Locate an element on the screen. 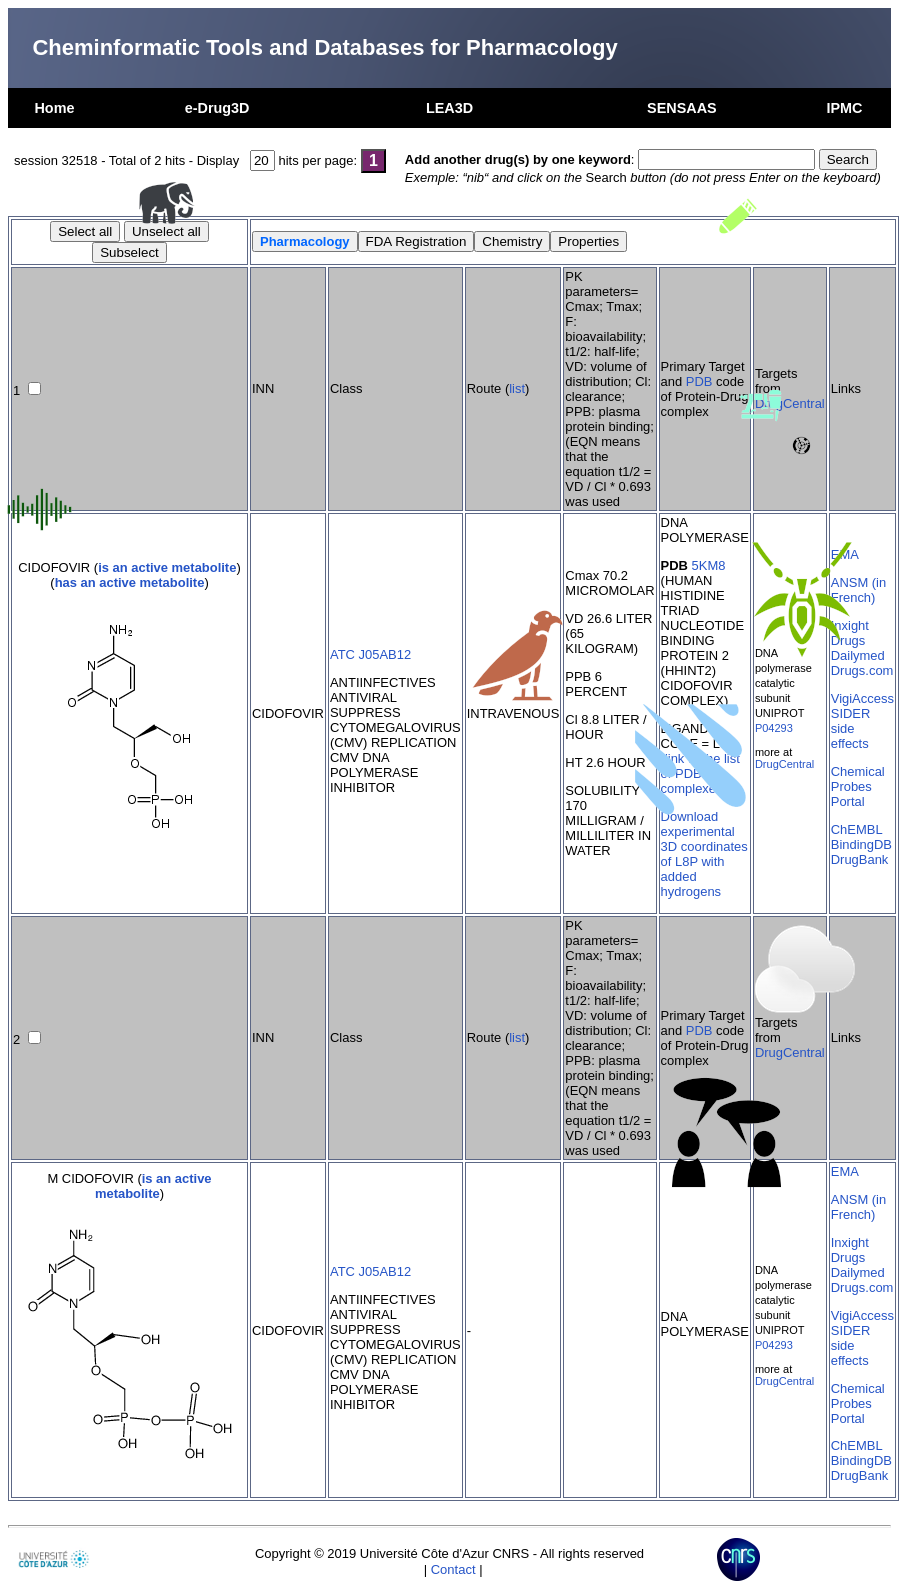 This screenshot has width=899, height=1595. track digital footprint or online activity is located at coordinates (801, 445).